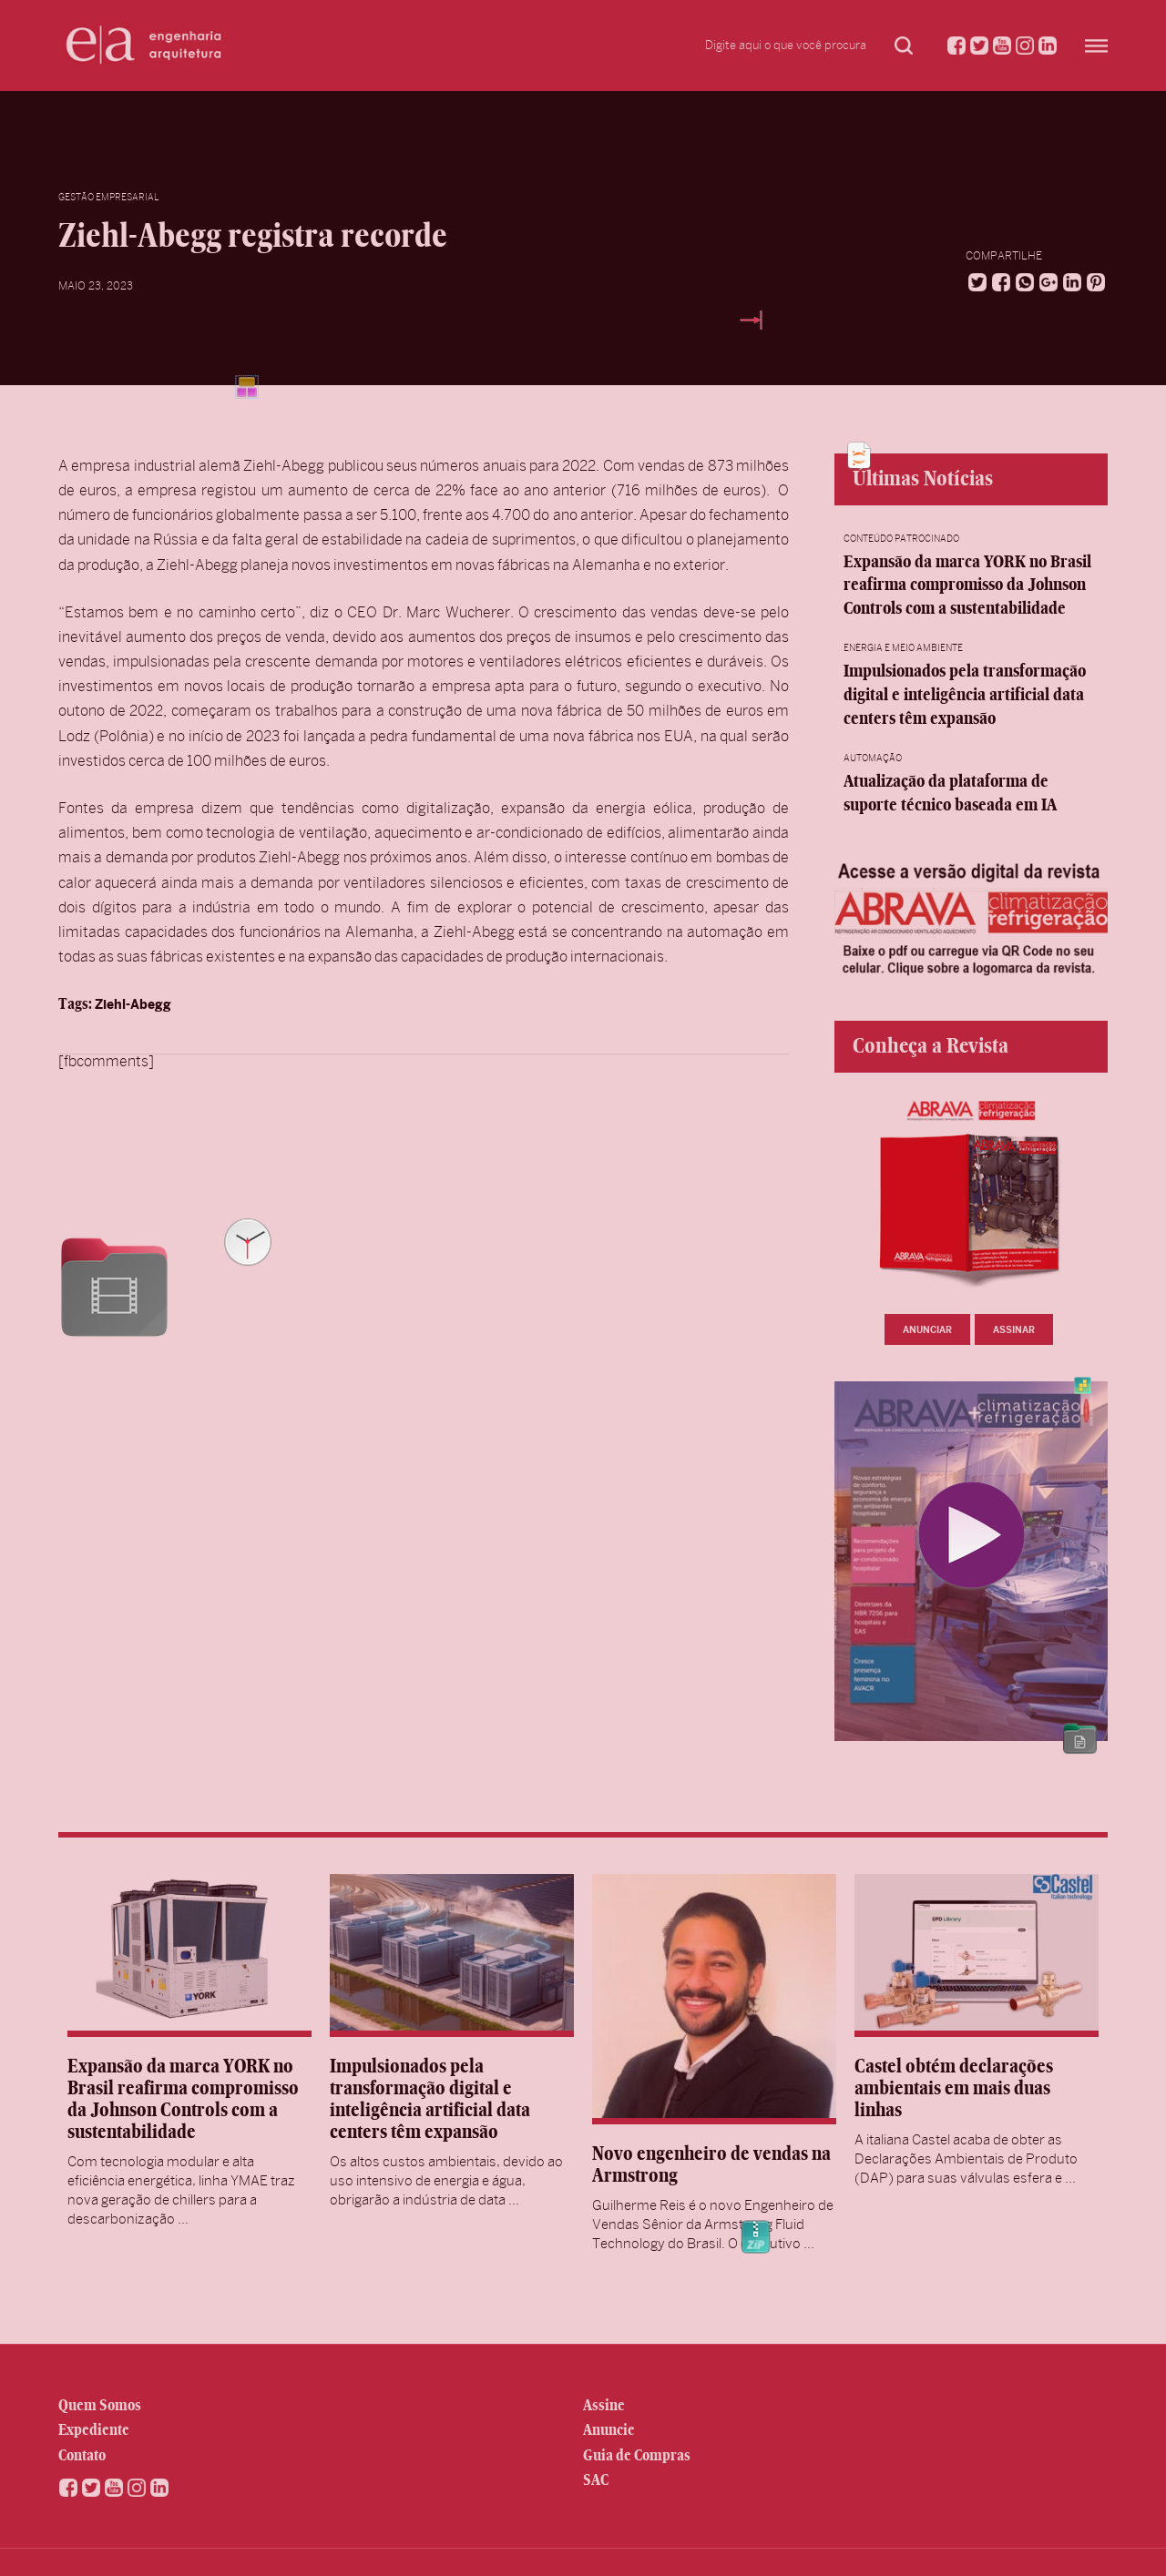  What do you see at coordinates (1079, 1737) in the screenshot?
I see `open your documents folder` at bounding box center [1079, 1737].